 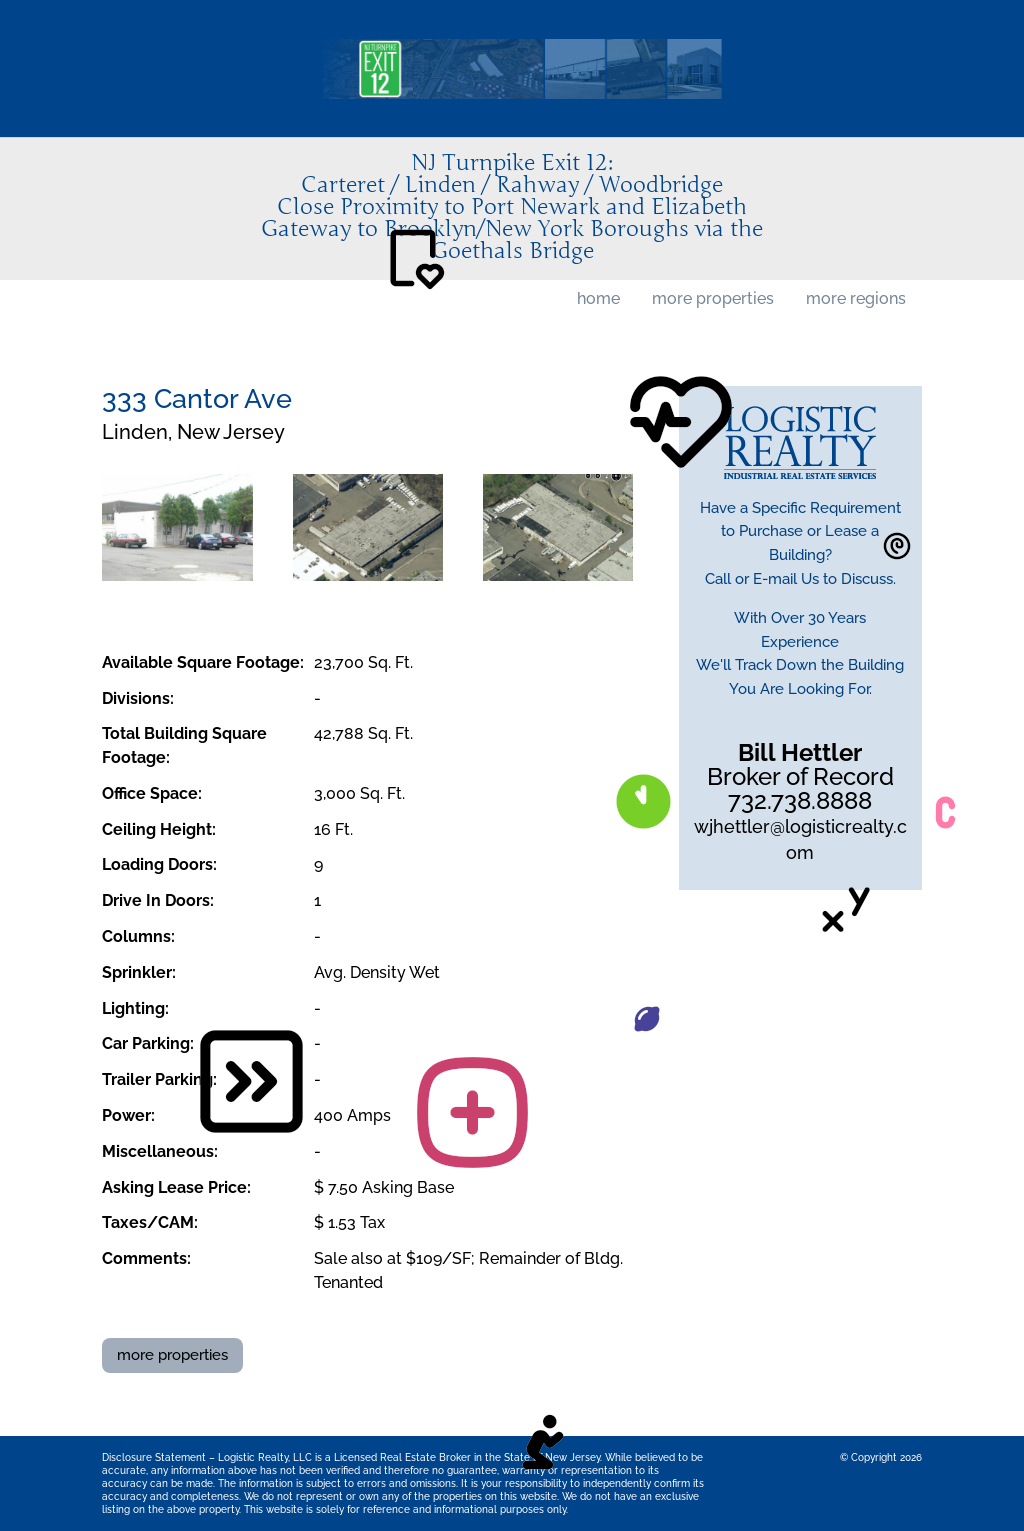 What do you see at coordinates (413, 258) in the screenshot?
I see `add tablet to favorites` at bounding box center [413, 258].